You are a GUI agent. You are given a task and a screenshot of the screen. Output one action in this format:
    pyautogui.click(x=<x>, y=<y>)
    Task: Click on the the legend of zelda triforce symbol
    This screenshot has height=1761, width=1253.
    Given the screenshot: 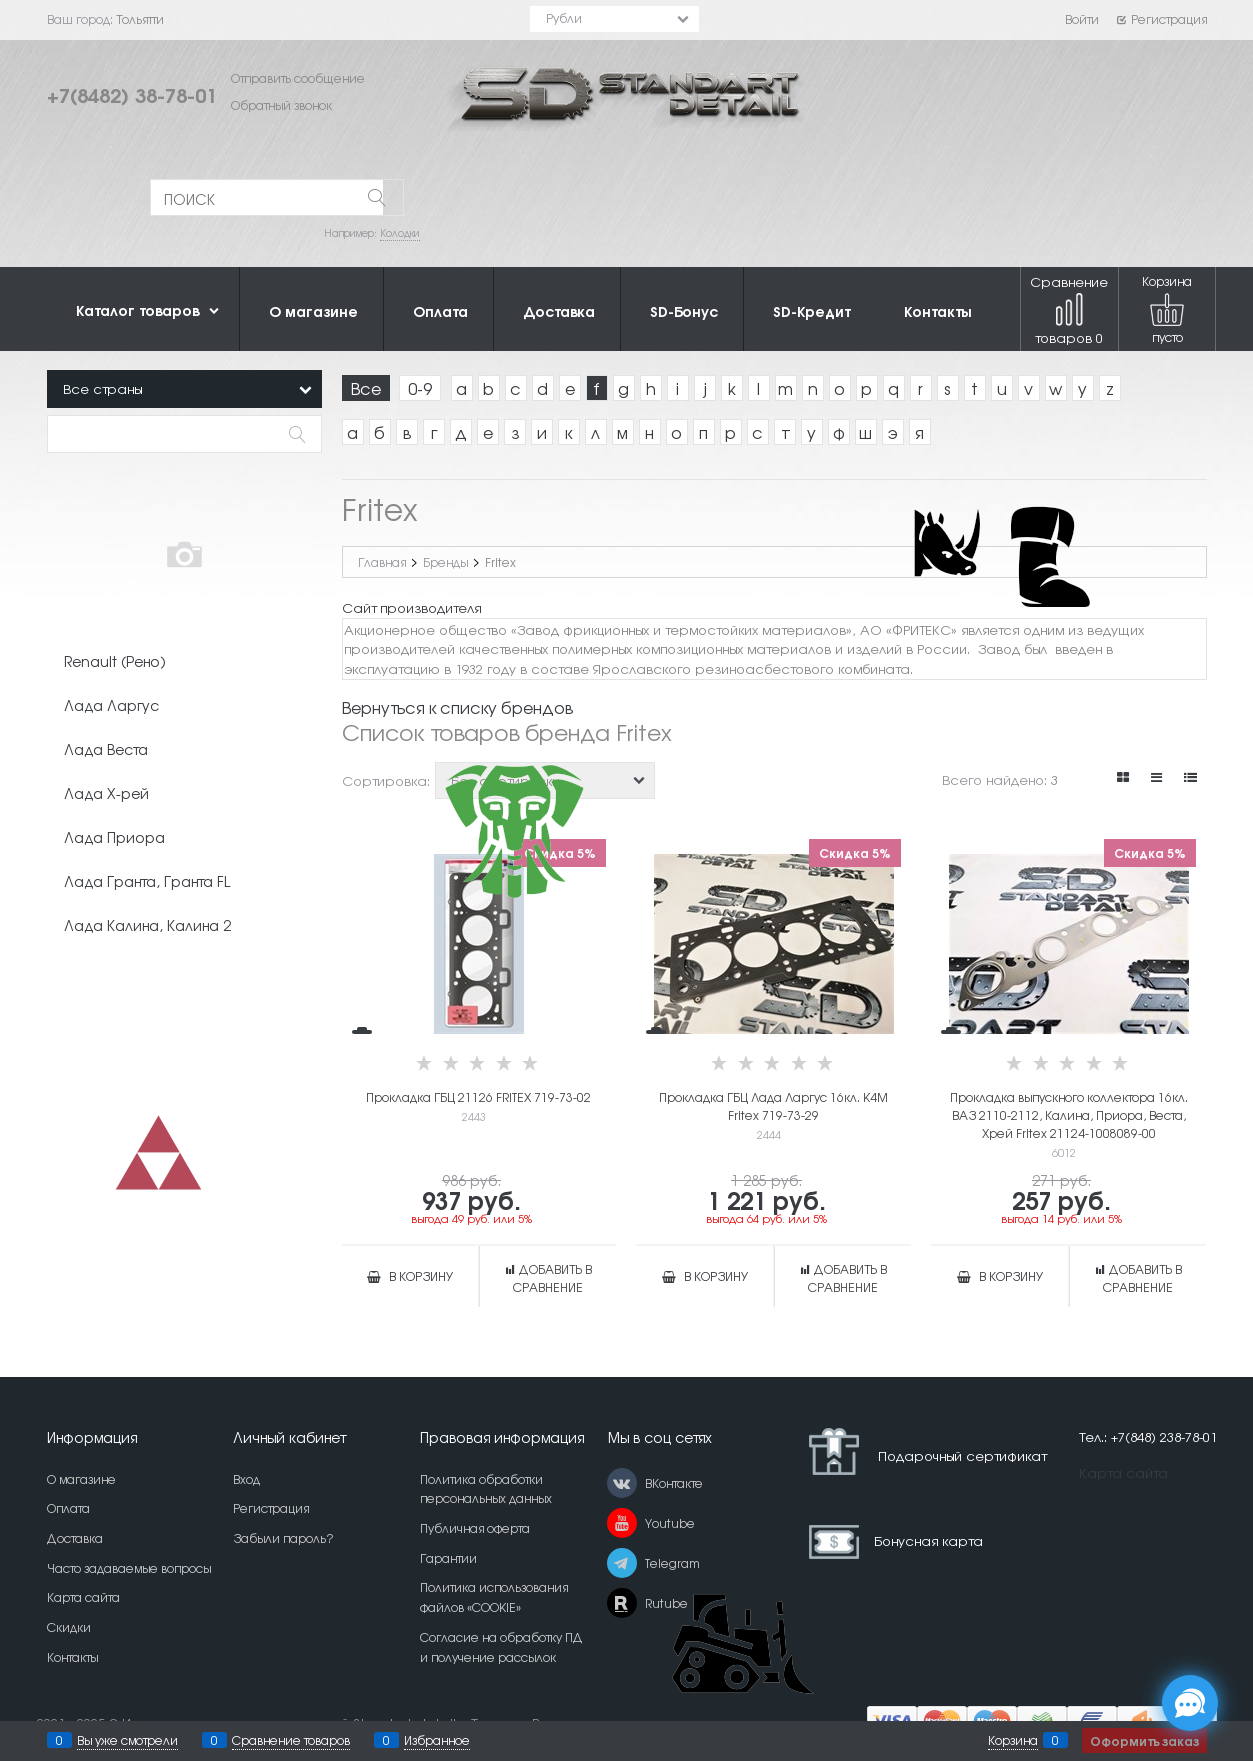 What is the action you would take?
    pyautogui.click(x=158, y=1152)
    